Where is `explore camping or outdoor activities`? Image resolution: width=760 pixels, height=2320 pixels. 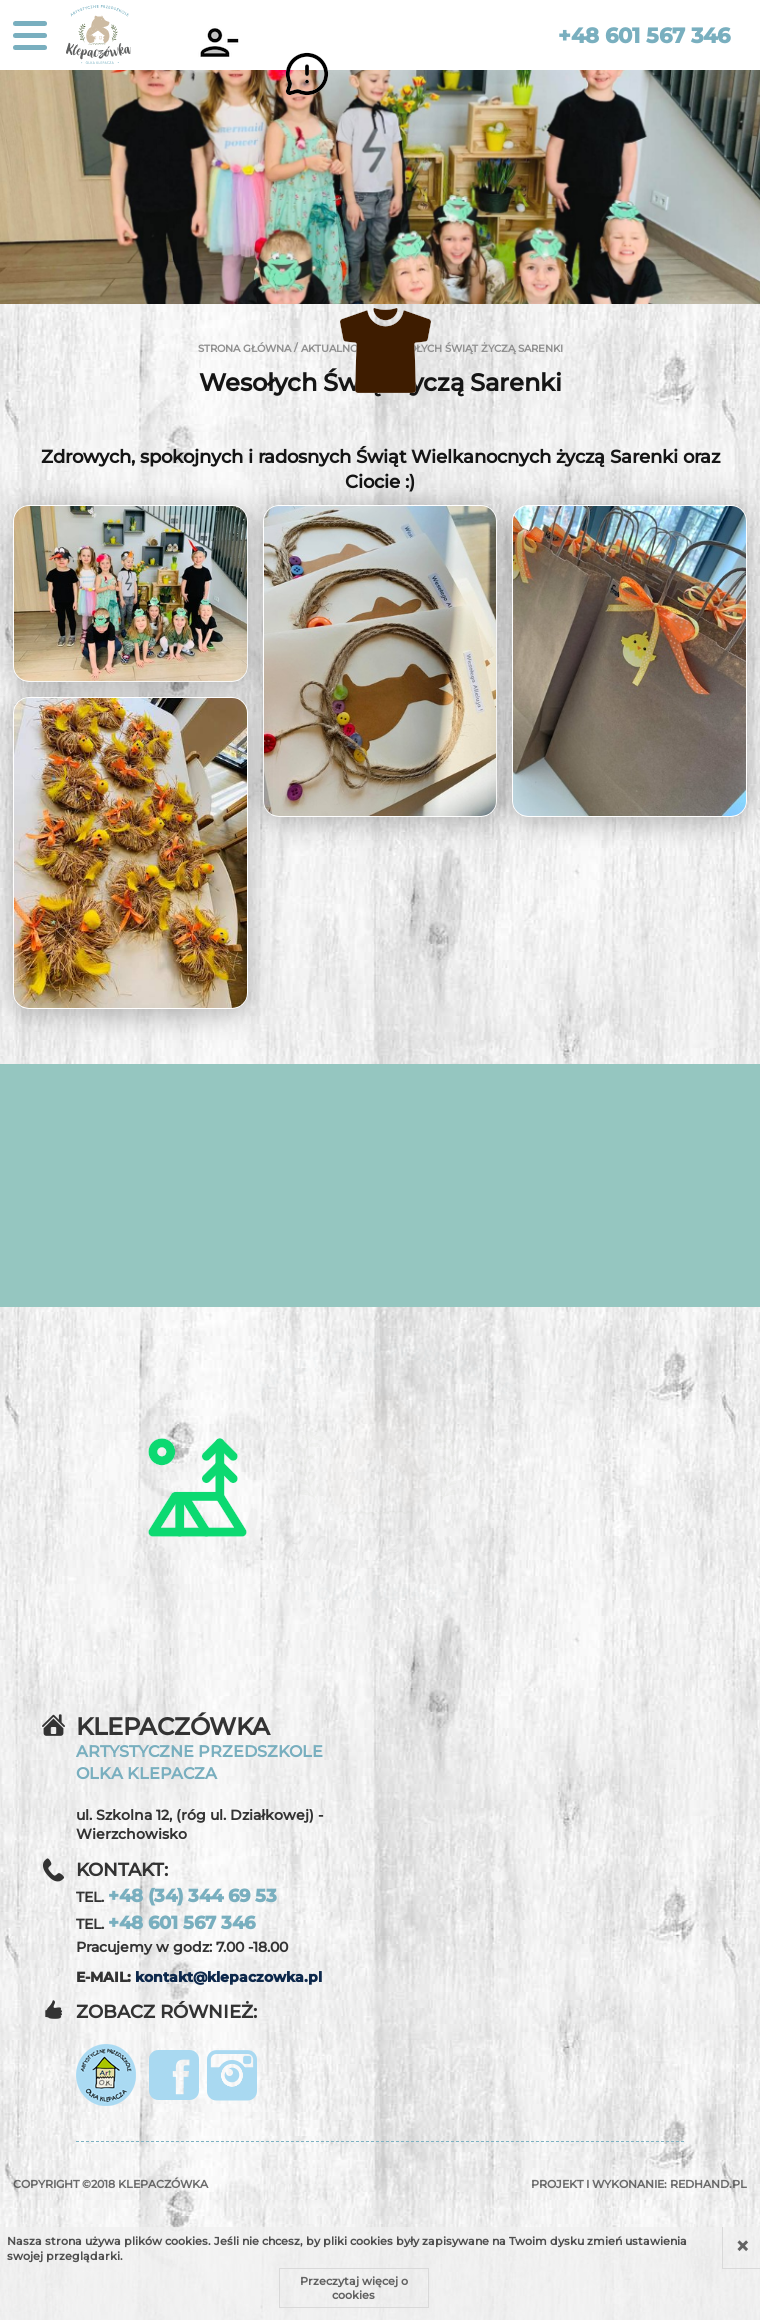
explore camping or outdoor activities is located at coordinates (197, 1487).